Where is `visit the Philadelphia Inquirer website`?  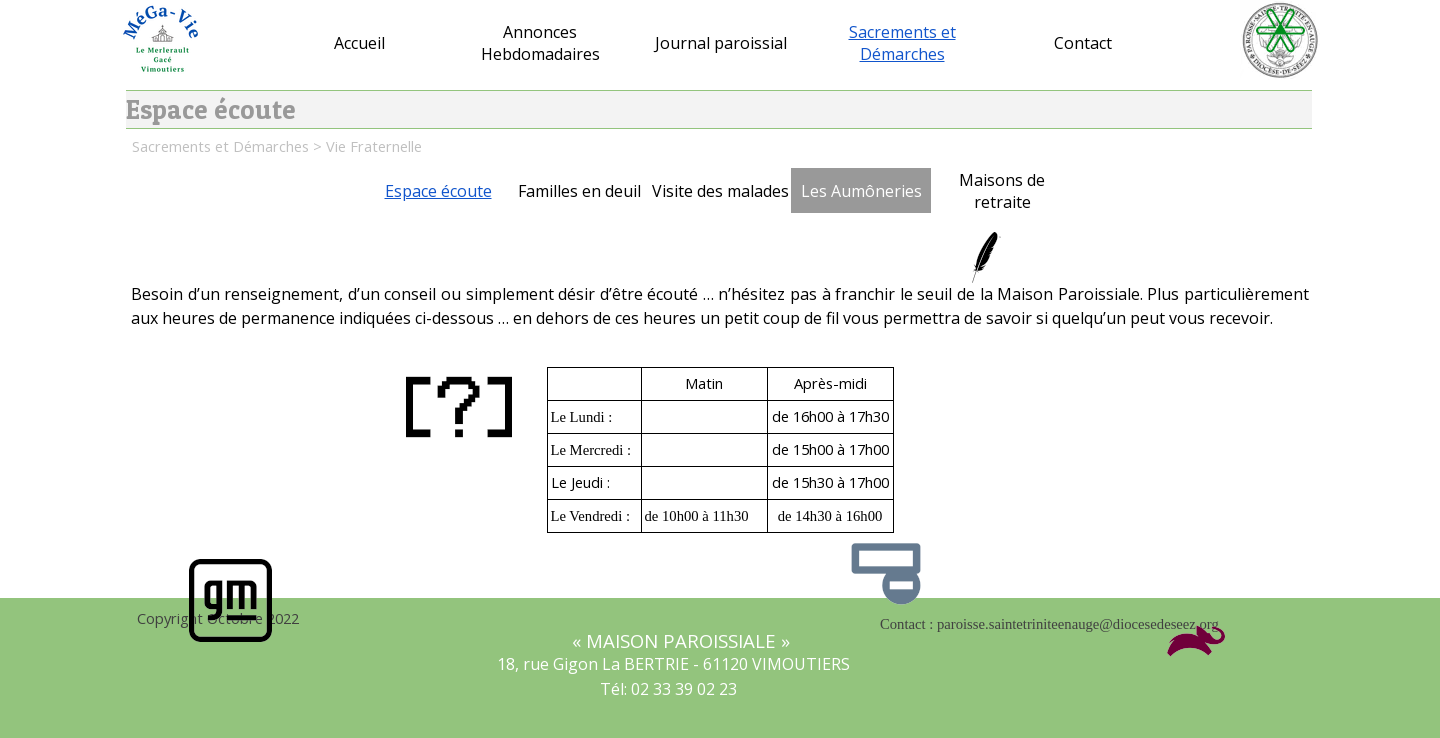
visit the Philadelphia Inquirer website is located at coordinates (459, 407).